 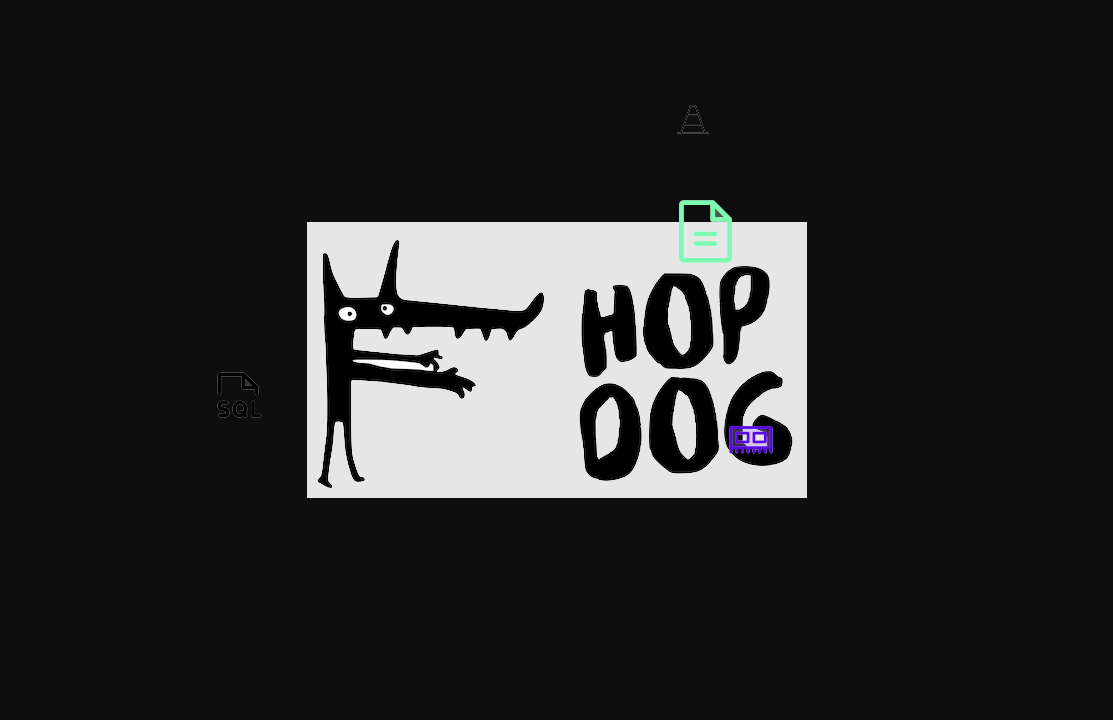 I want to click on open or view an SQL database file, so click(x=238, y=397).